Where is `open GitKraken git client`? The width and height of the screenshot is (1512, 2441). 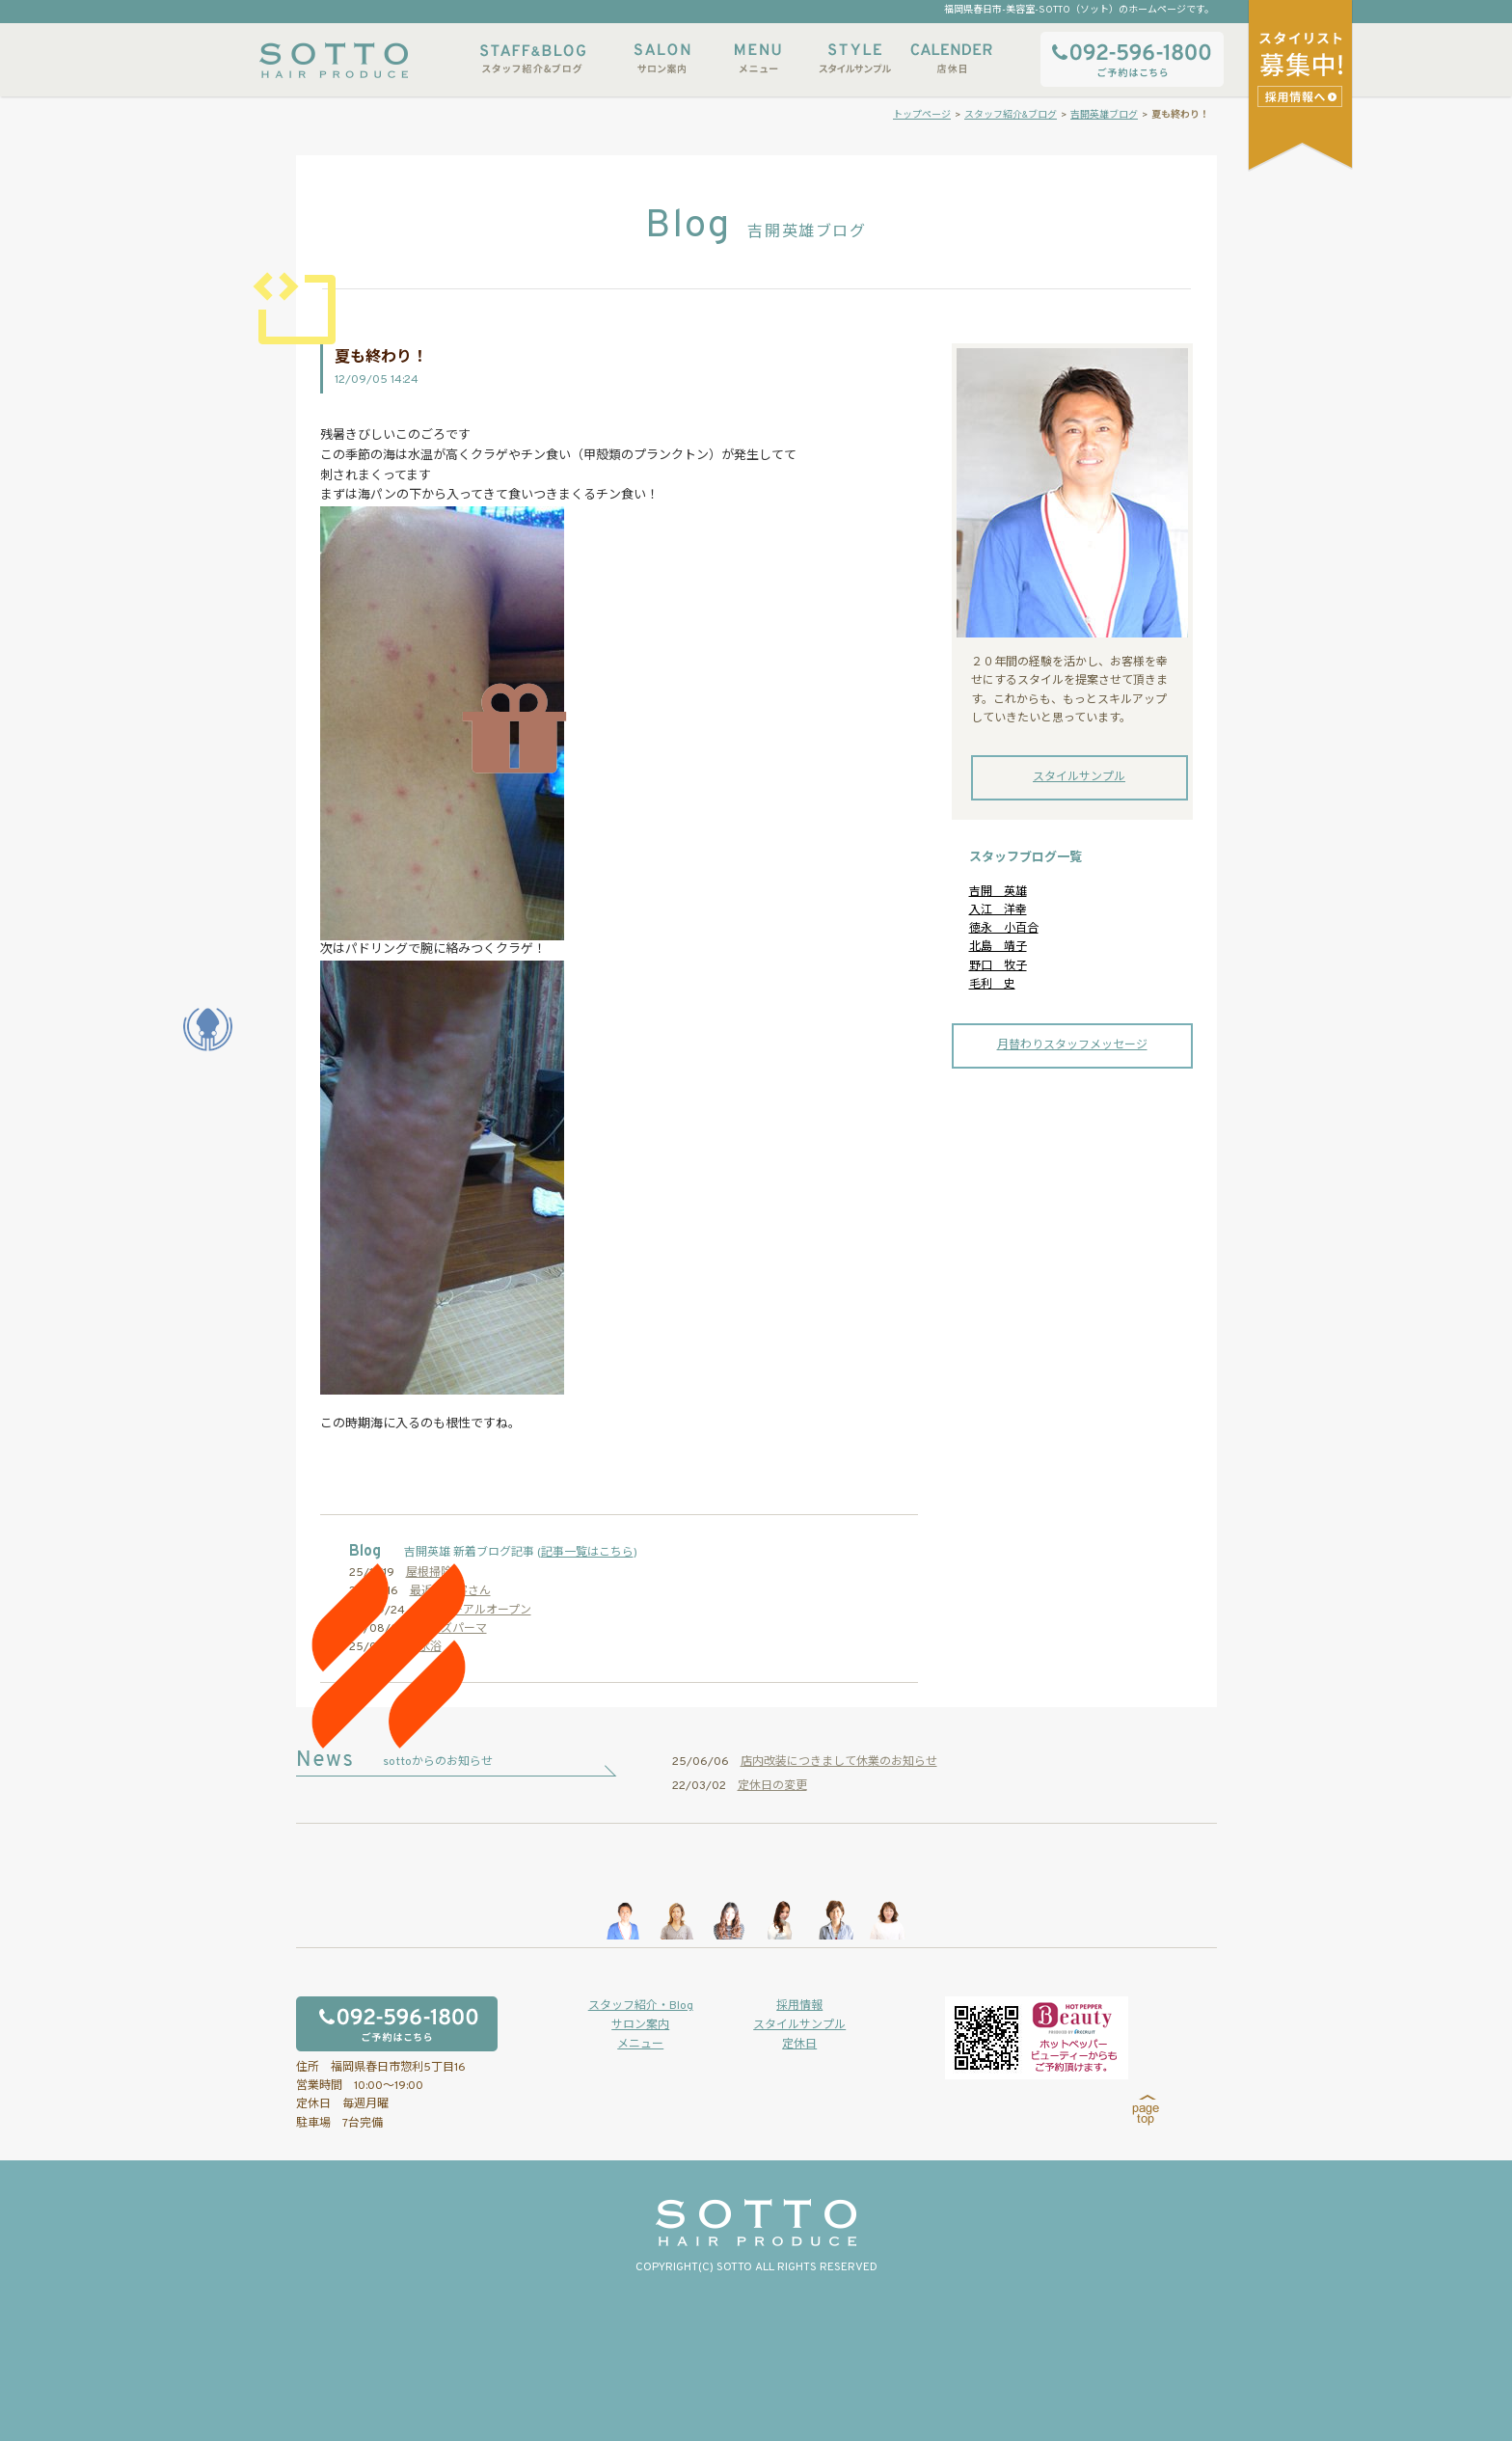
open GitKraken git client is located at coordinates (207, 1029).